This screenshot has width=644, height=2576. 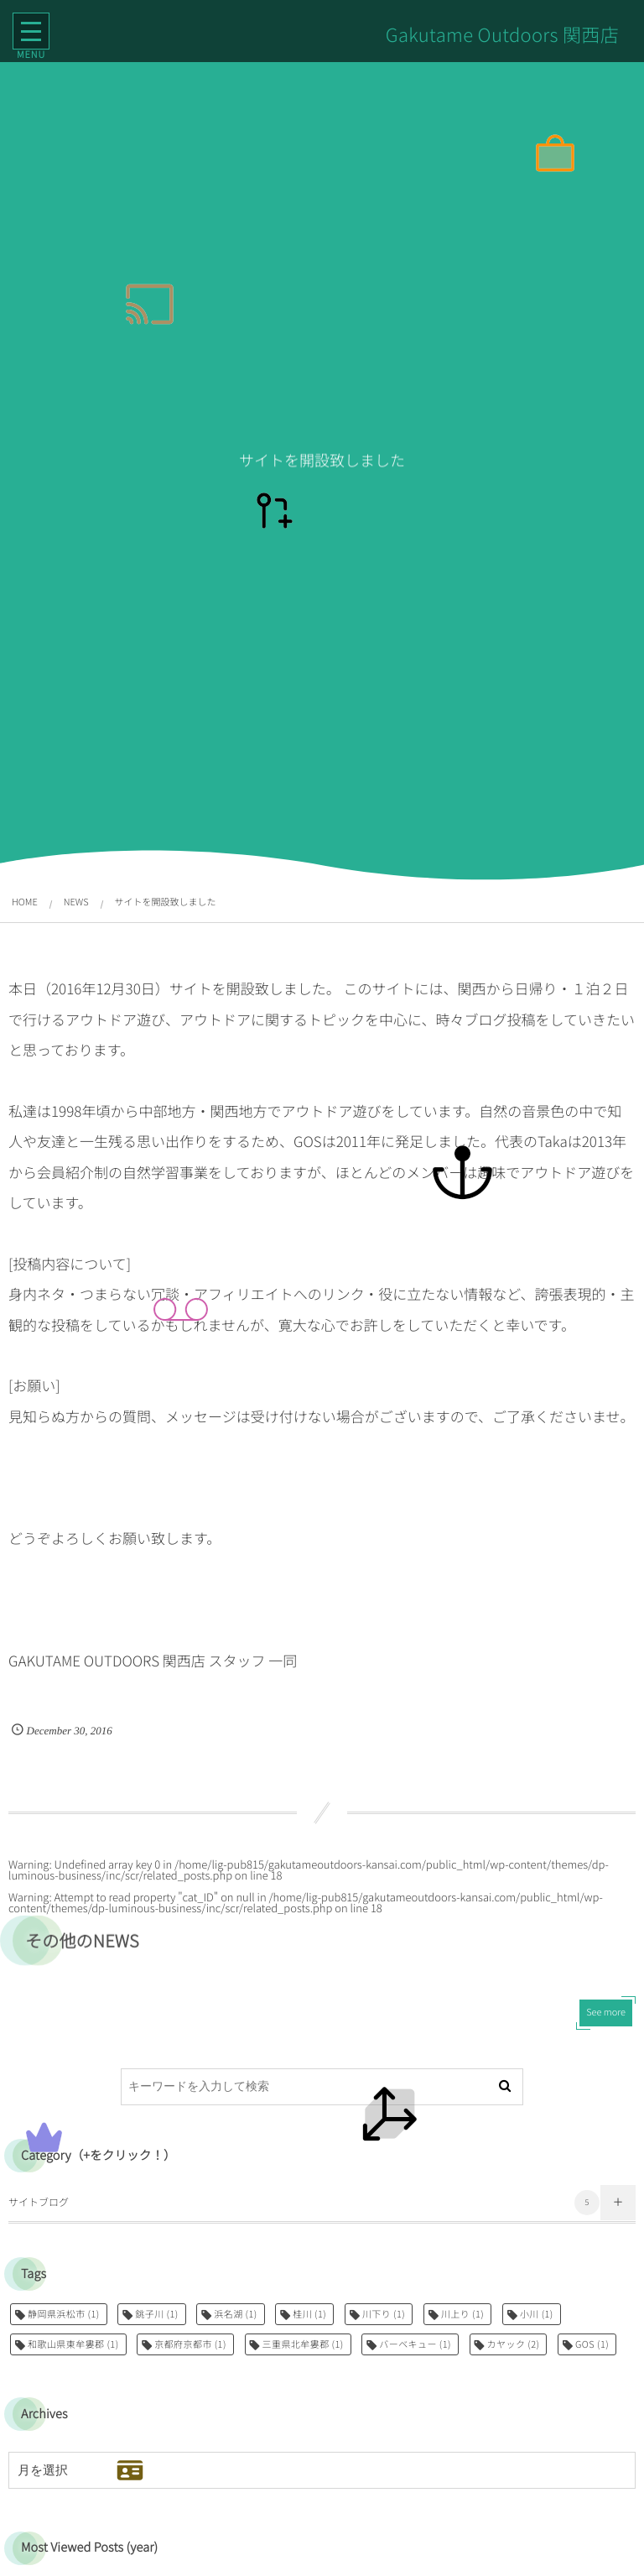 What do you see at coordinates (130, 2470) in the screenshot?
I see `view your driver's license or ID card` at bounding box center [130, 2470].